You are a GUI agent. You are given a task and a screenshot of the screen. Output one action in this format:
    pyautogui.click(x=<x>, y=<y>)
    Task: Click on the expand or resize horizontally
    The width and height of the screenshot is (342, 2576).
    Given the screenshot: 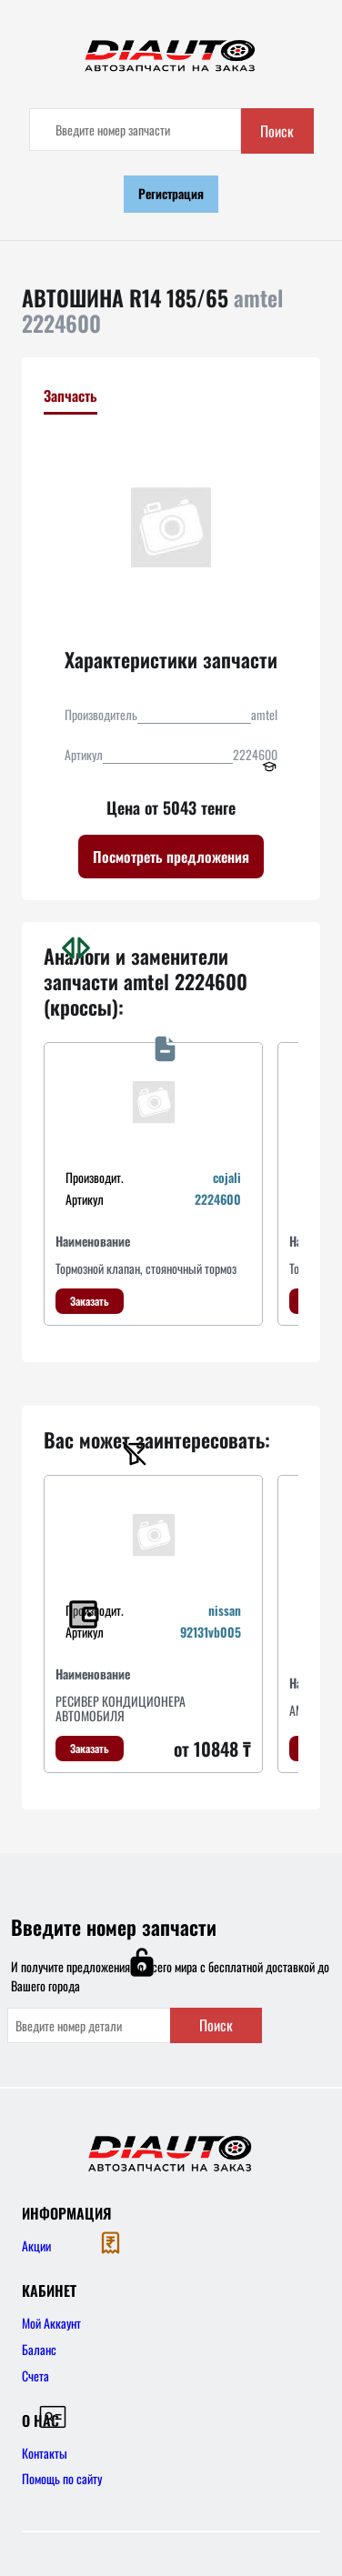 What is the action you would take?
    pyautogui.click(x=75, y=947)
    